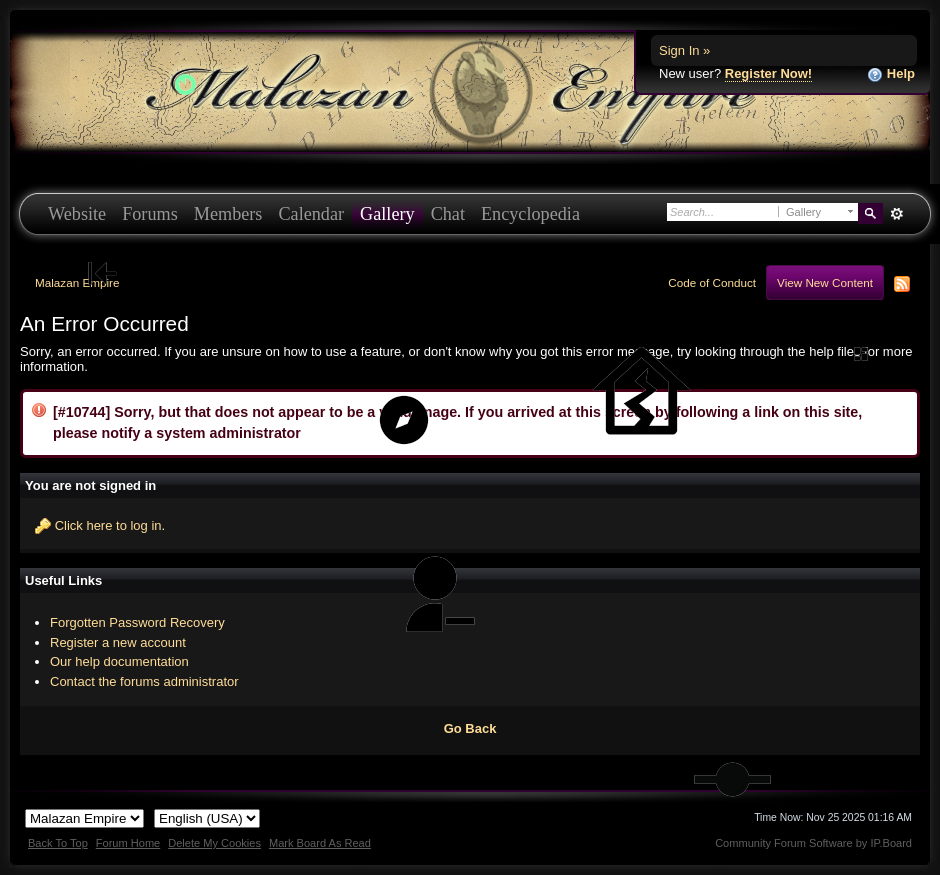 Image resolution: width=940 pixels, height=875 pixels. I want to click on view commit details in version control, so click(732, 779).